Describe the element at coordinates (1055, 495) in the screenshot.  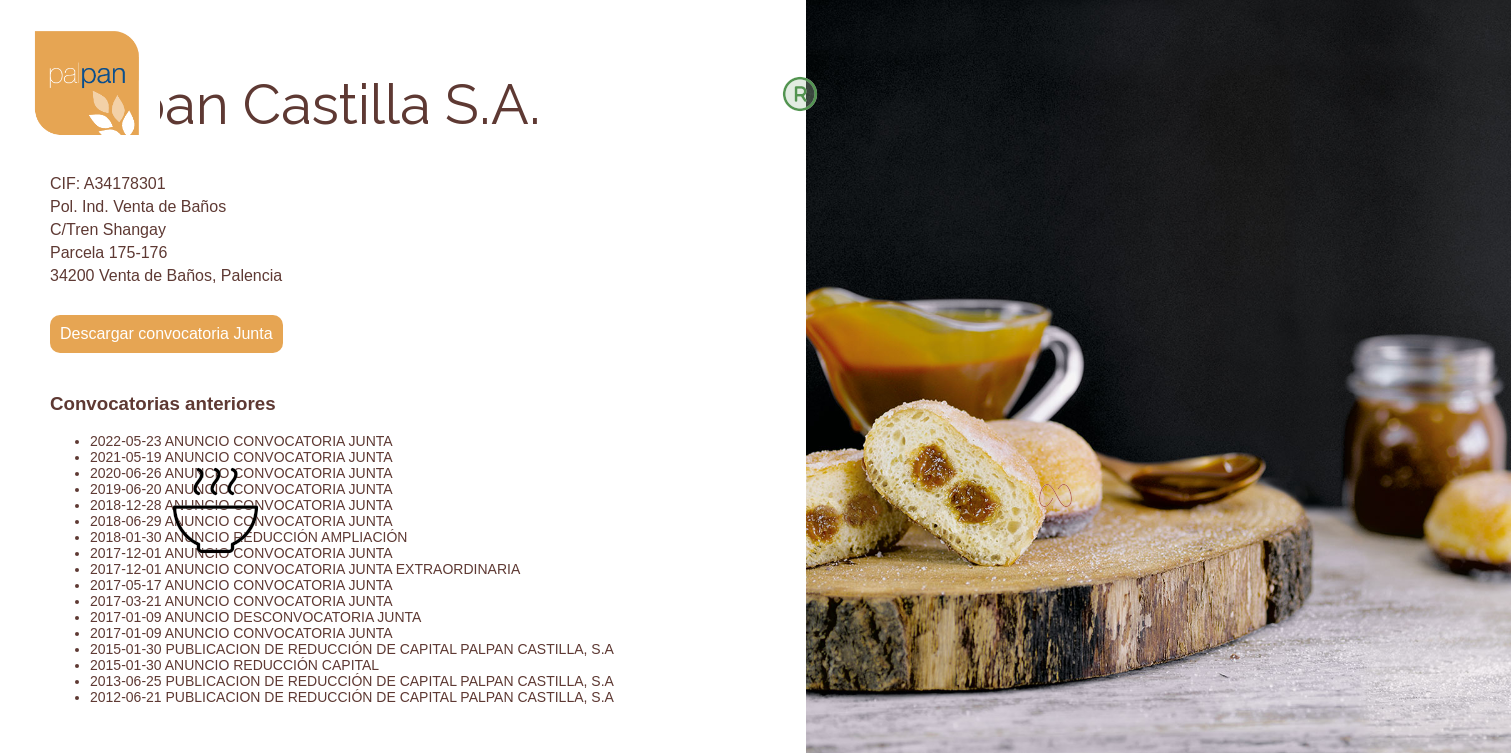
I see `Meta company logo` at that location.